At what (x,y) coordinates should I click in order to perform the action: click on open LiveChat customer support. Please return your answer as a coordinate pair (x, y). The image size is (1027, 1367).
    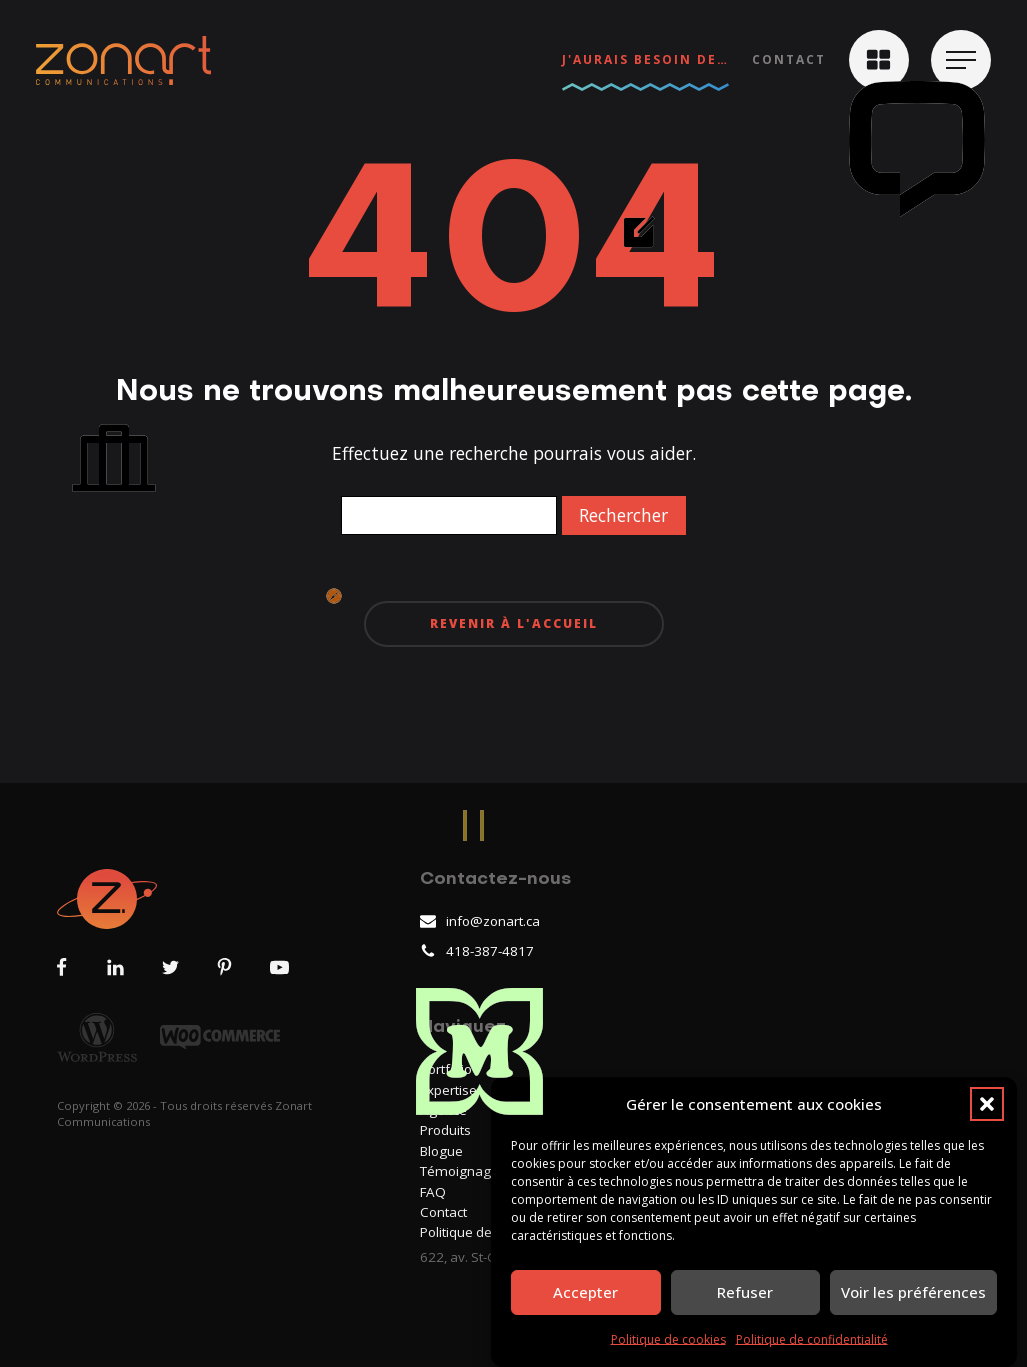
    Looking at the image, I should click on (917, 149).